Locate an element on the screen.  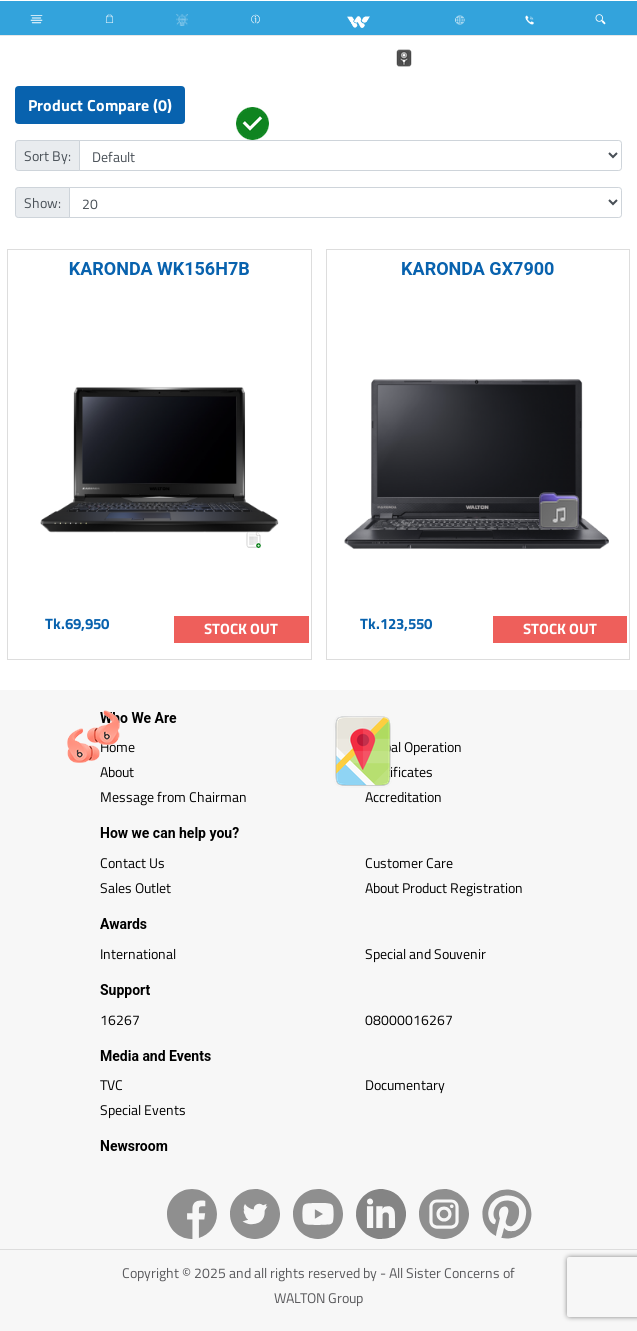
create a new document is located at coordinates (253, 539).